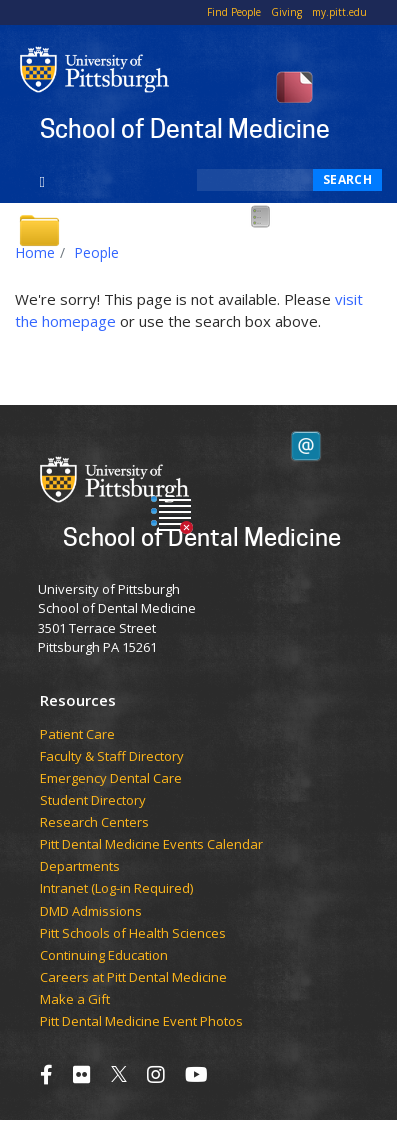 This screenshot has width=397, height=1142. Describe the element at coordinates (260, 216) in the screenshot. I see `access network server settings` at that location.